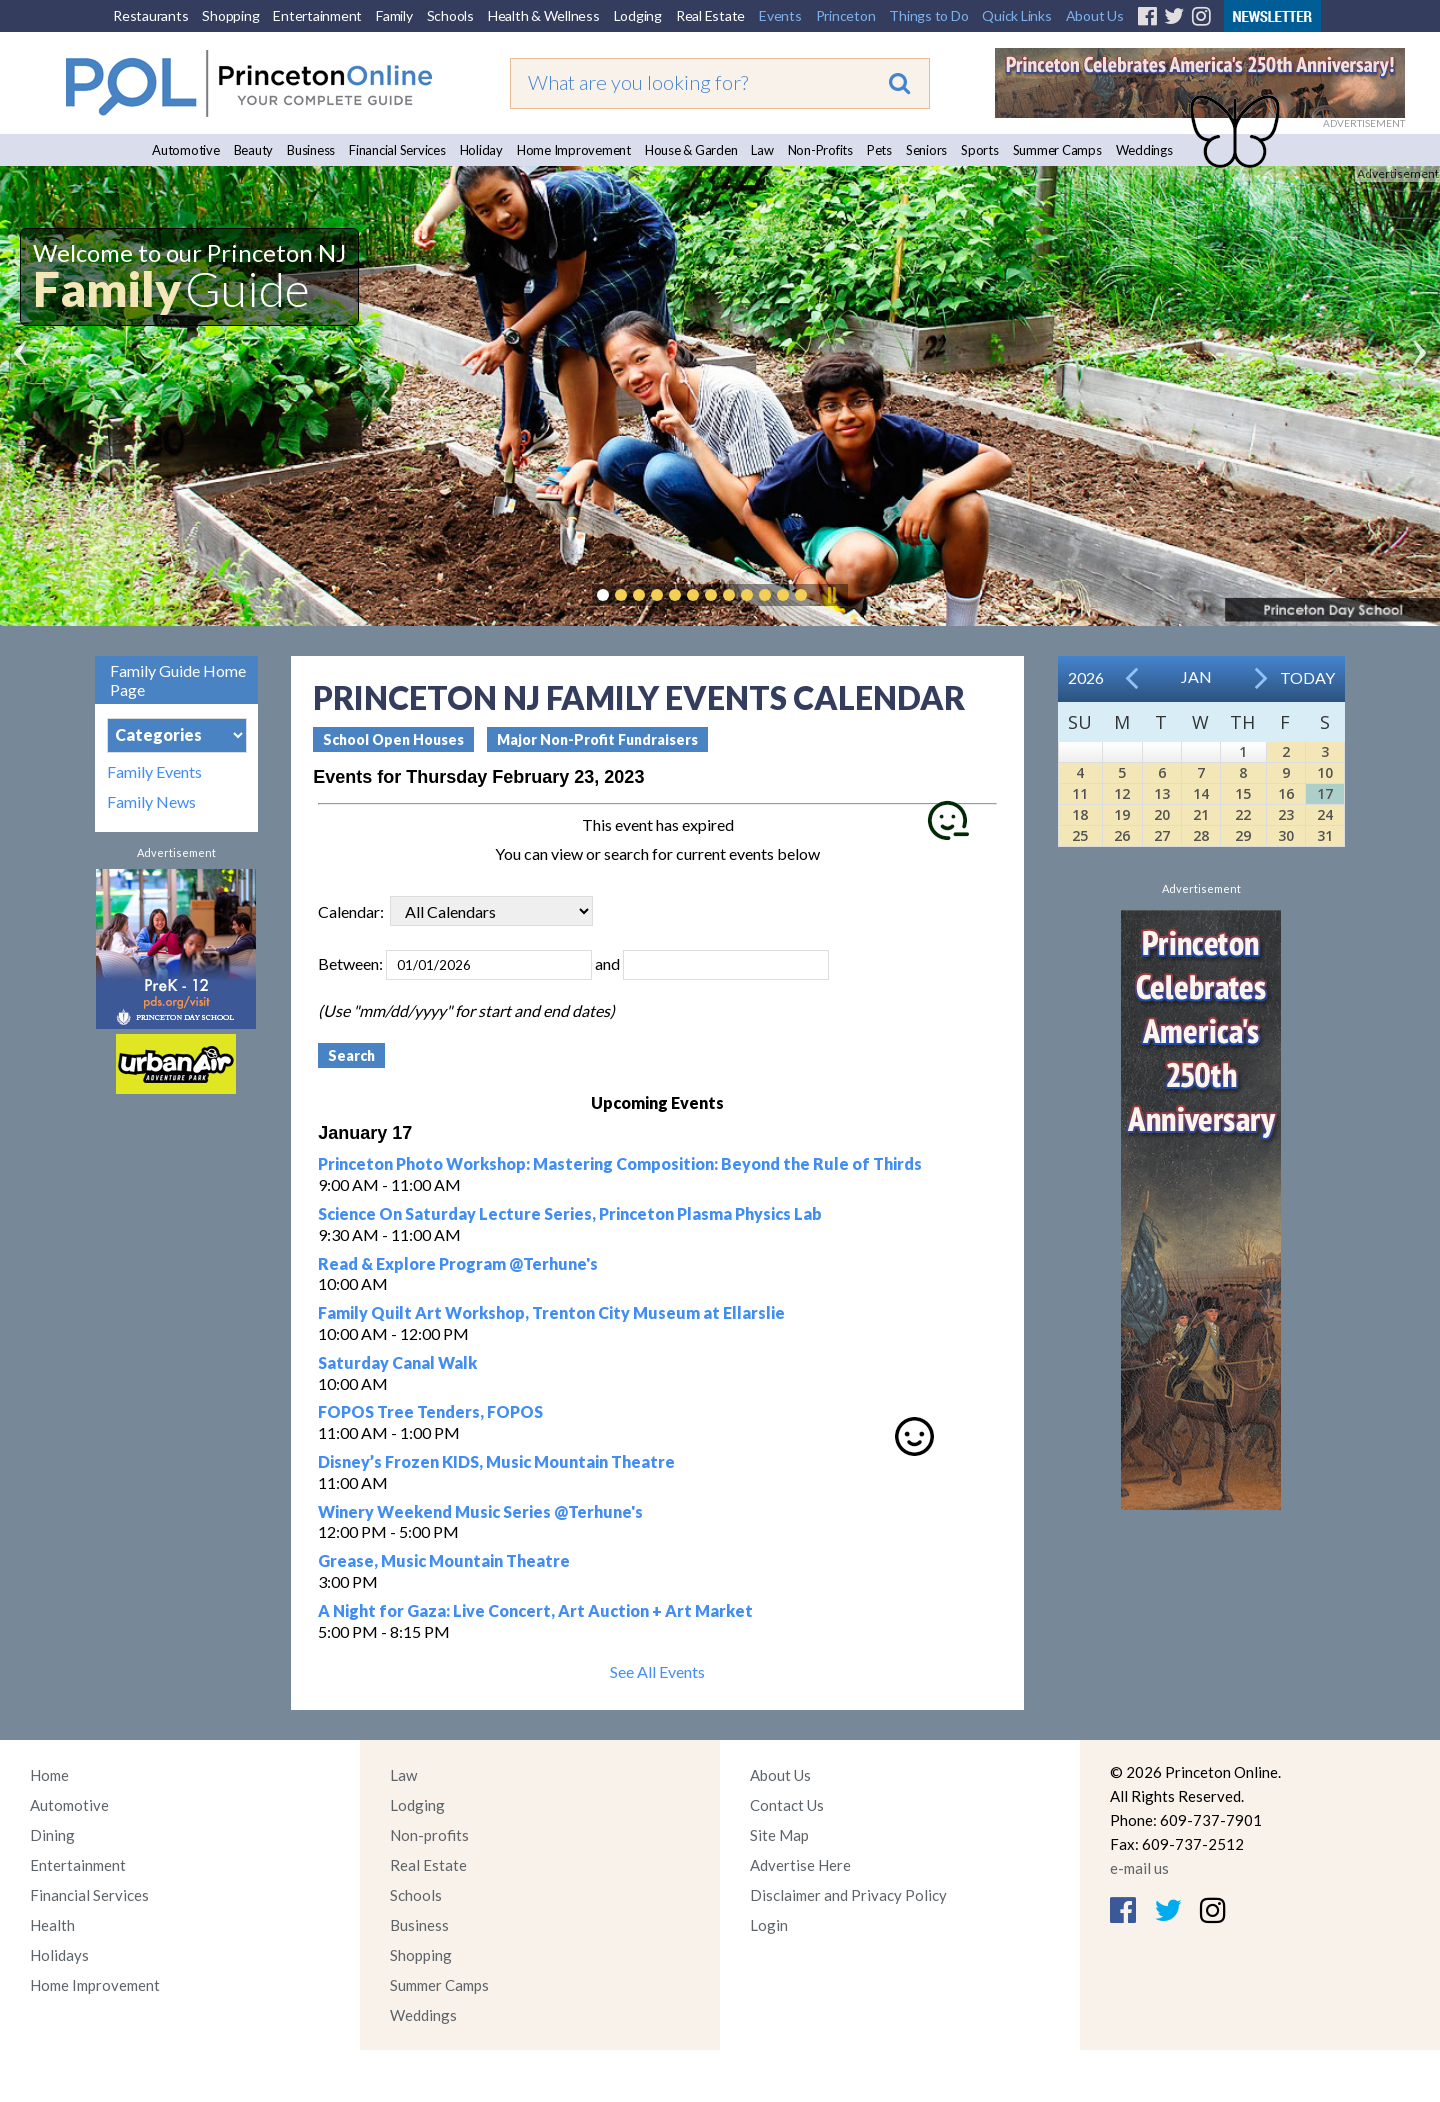 This screenshot has width=1440, height=2102. What do you see at coordinates (1235, 130) in the screenshot?
I see `indicates a nature or wildlife category` at bounding box center [1235, 130].